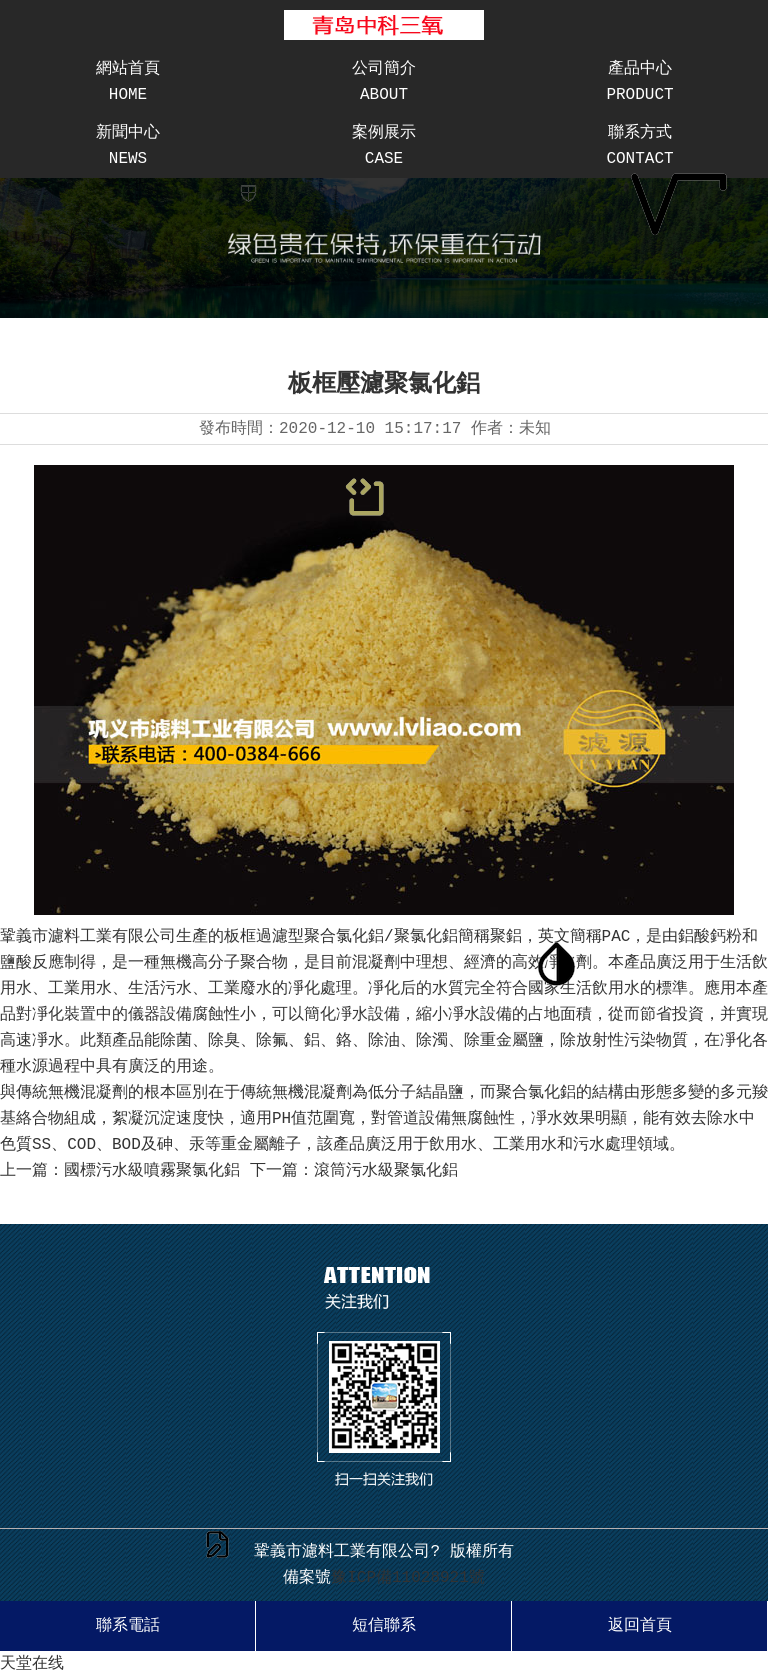 The image size is (768, 1677). What do you see at coordinates (556, 963) in the screenshot?
I see `toggle color inversion or contrast settings` at bounding box center [556, 963].